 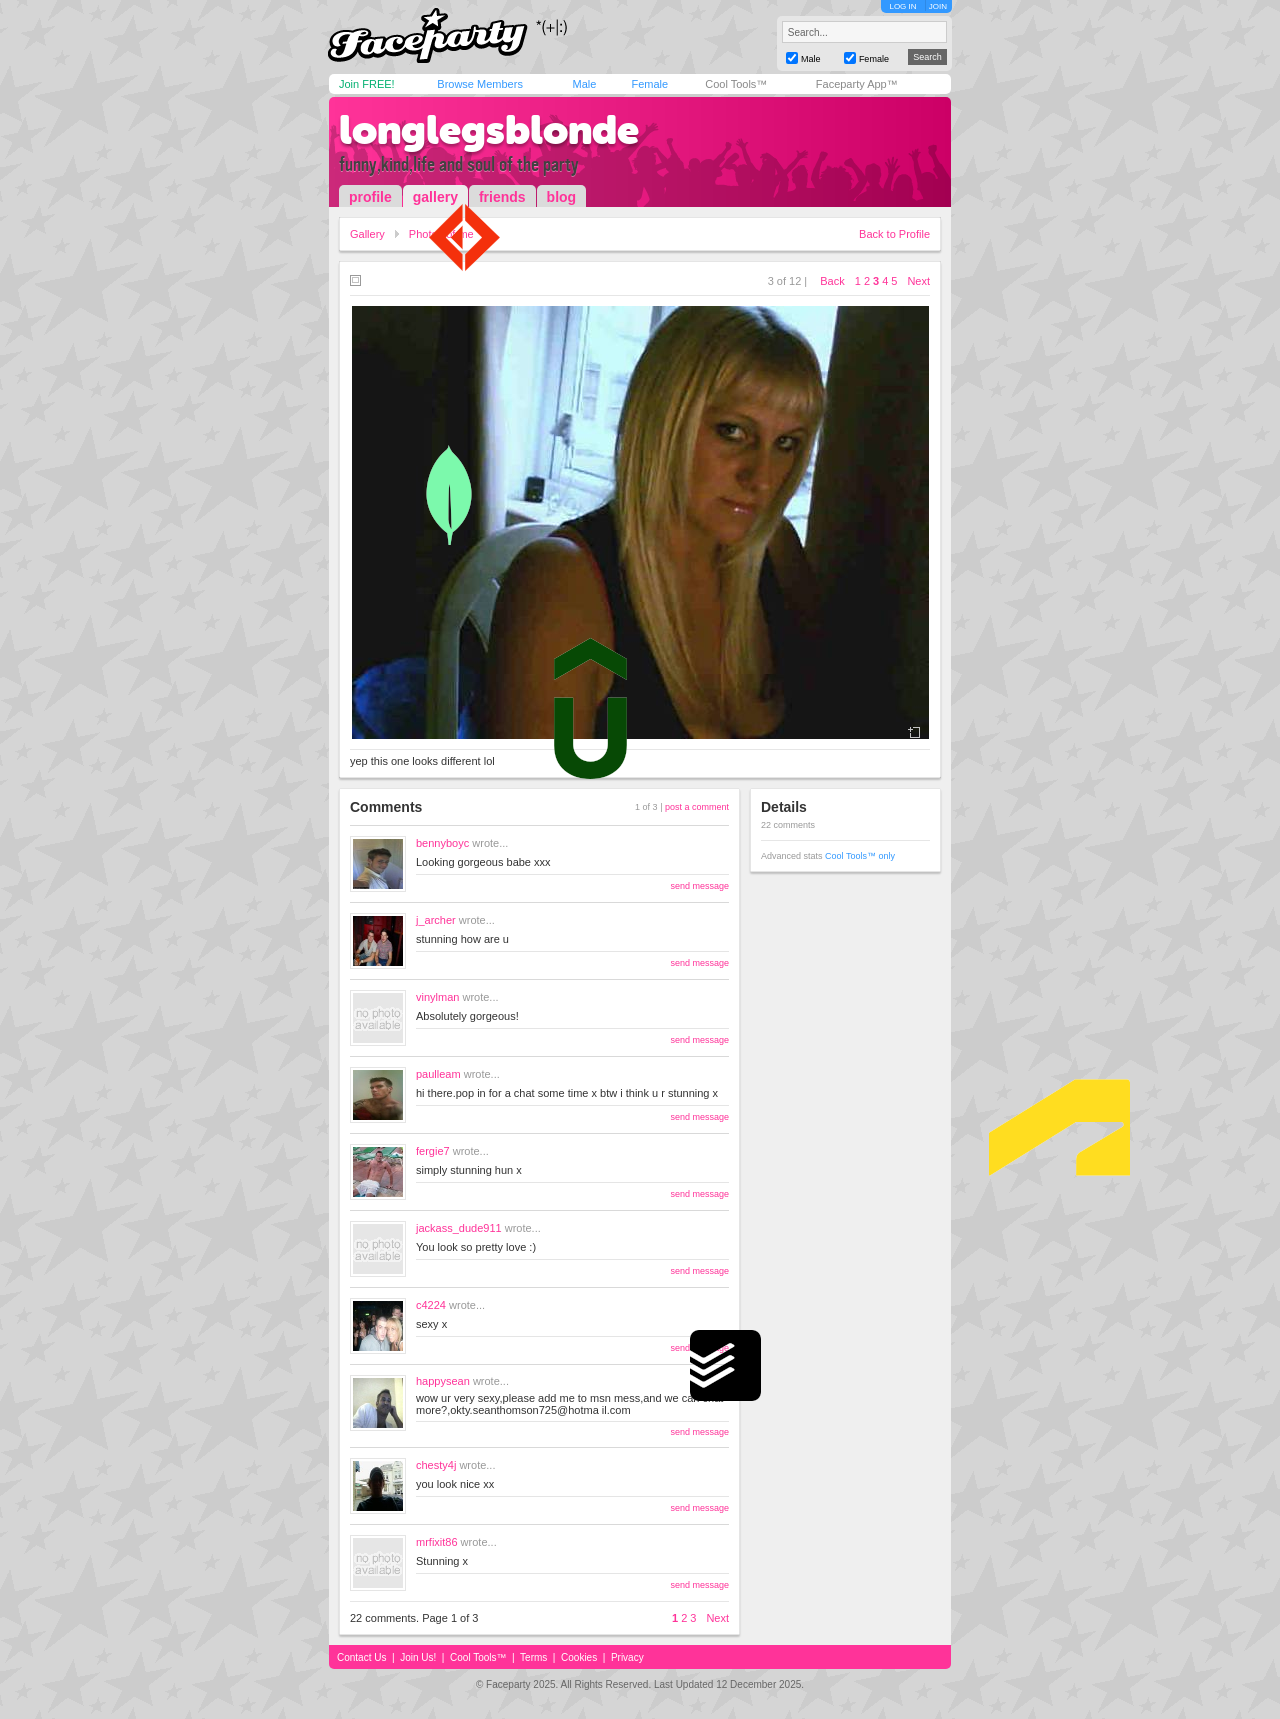 I want to click on open Todoist app, so click(x=725, y=1365).